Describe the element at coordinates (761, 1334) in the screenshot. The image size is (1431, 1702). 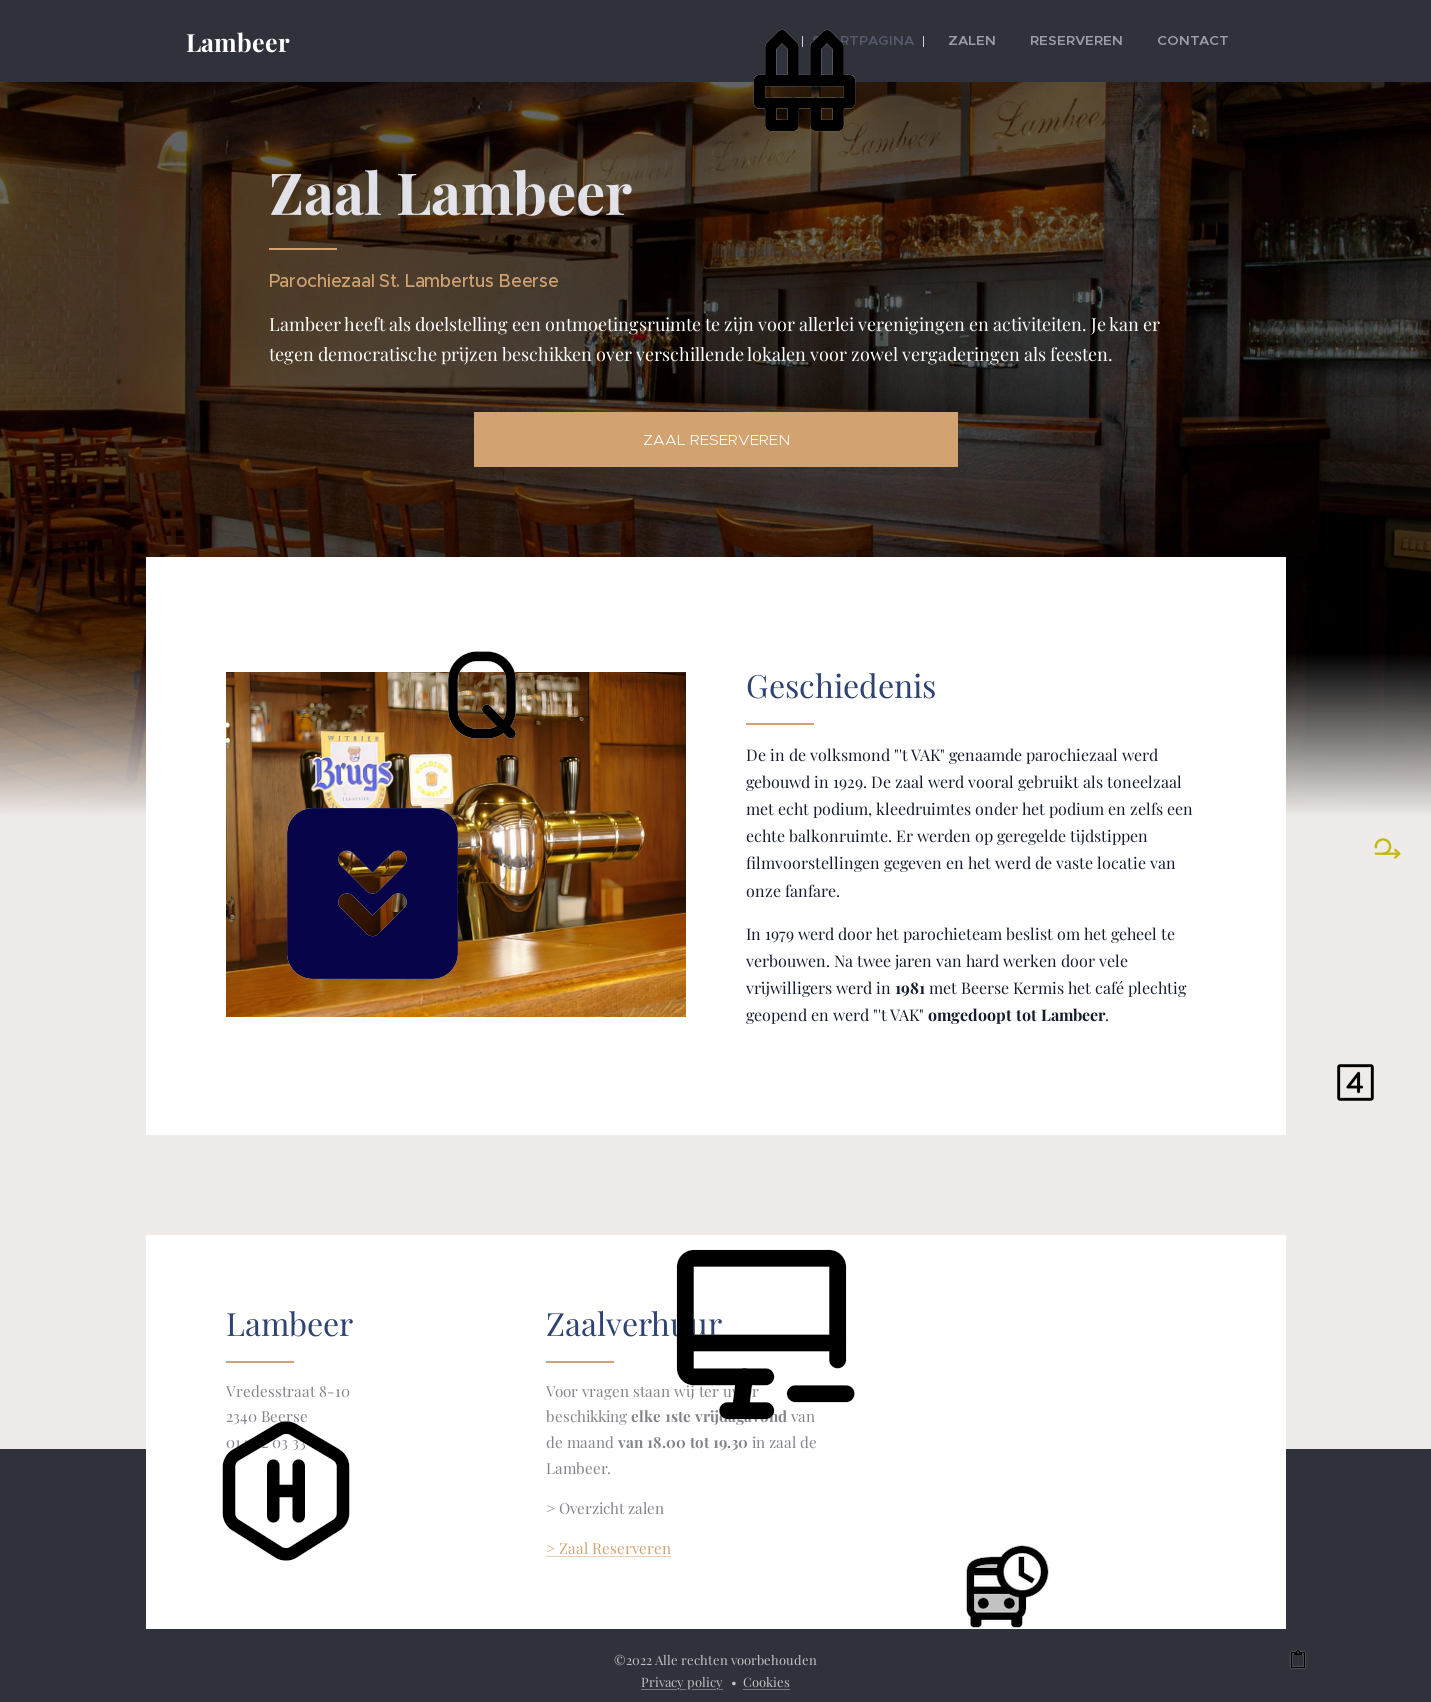
I see `remove a desktop device from your account` at that location.